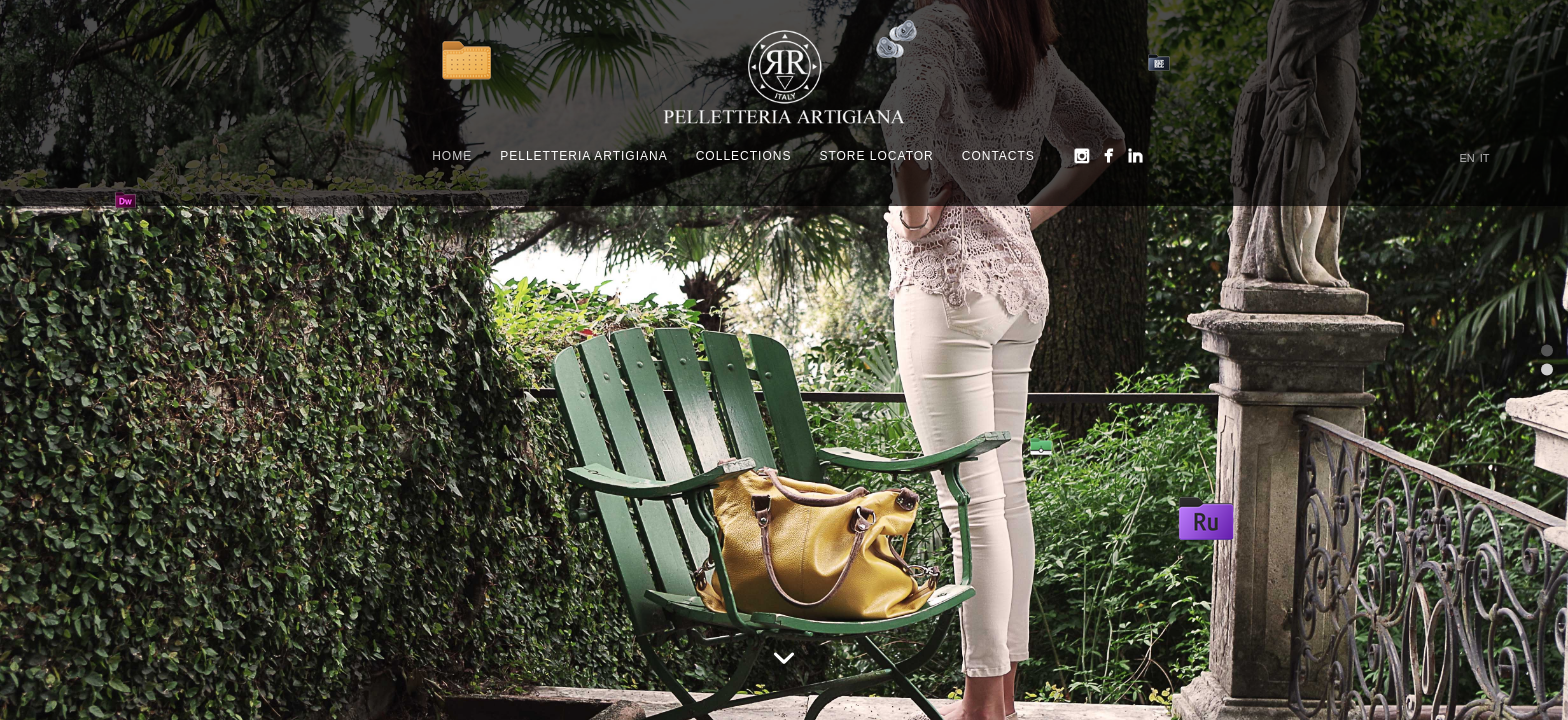 This screenshot has width=1568, height=720. Describe the element at coordinates (896, 39) in the screenshot. I see `connect beats wireless earbuds` at that location.